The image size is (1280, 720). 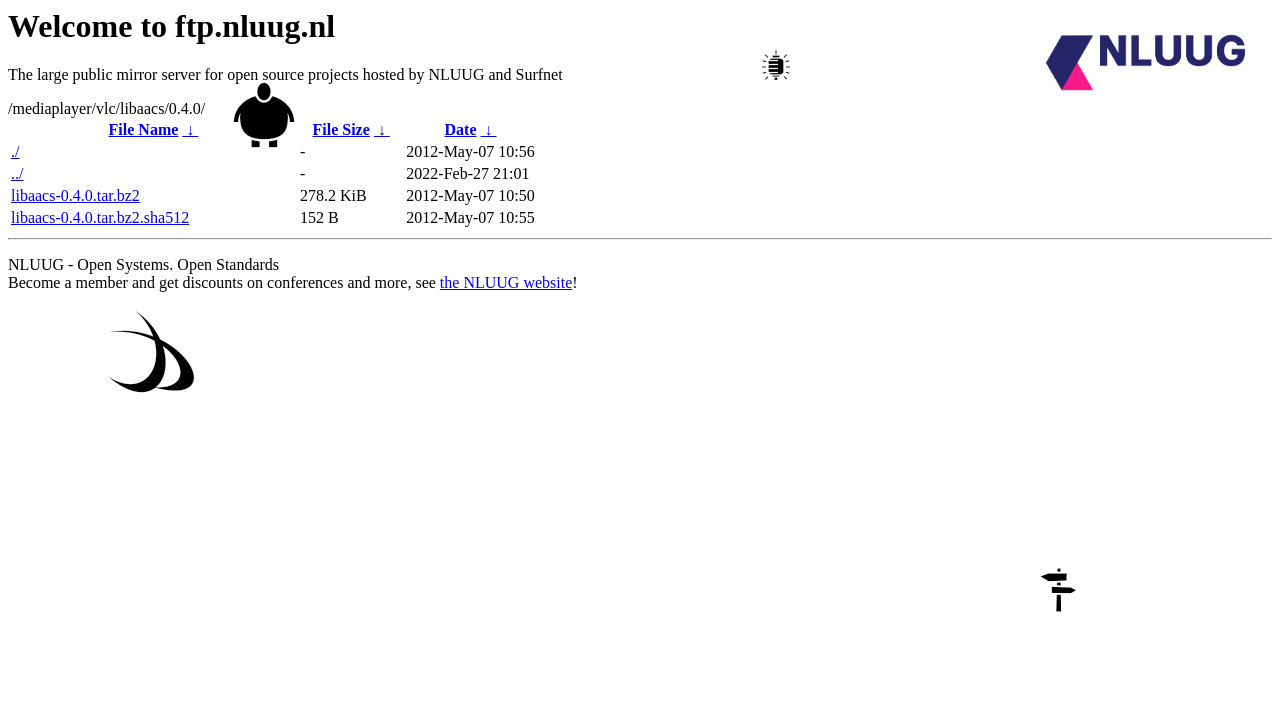 What do you see at coordinates (150, 355) in the screenshot?
I see `indicates a slash or cutting attack action` at bounding box center [150, 355].